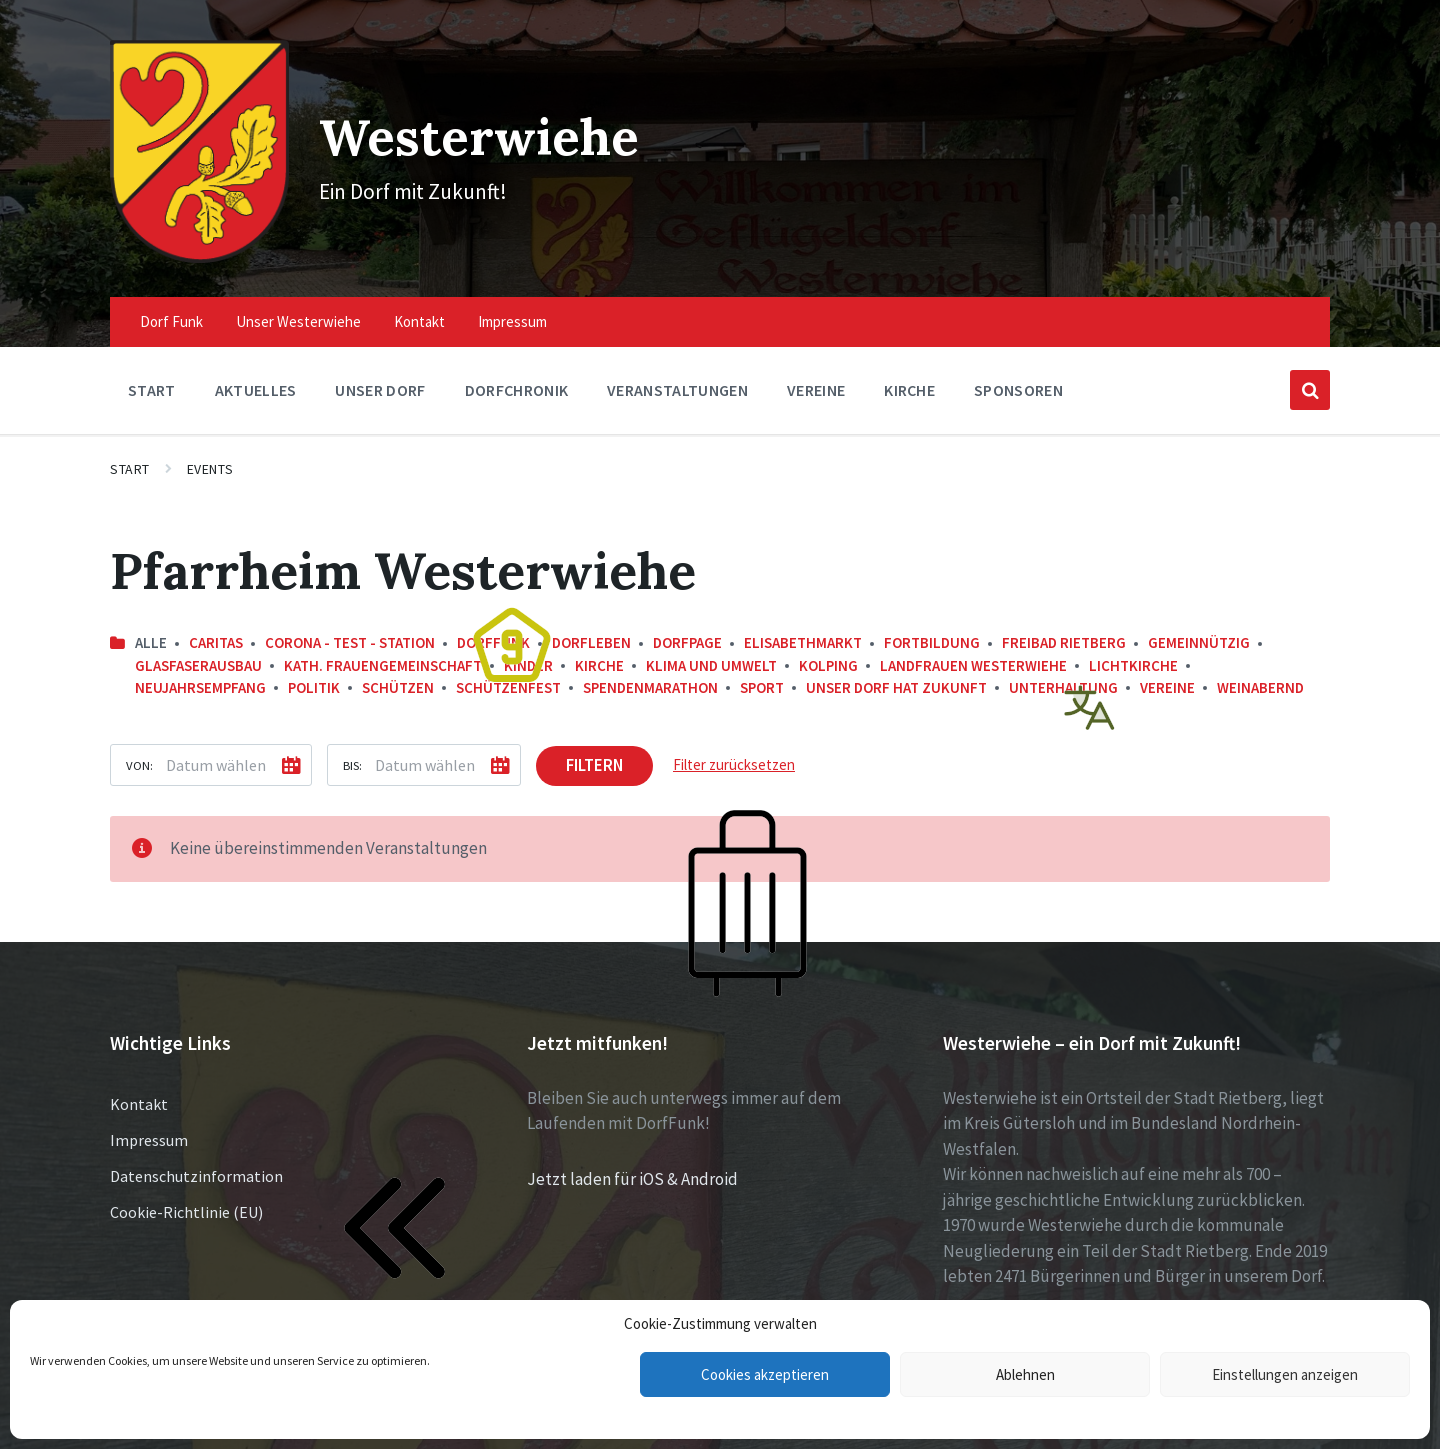  What do you see at coordinates (512, 647) in the screenshot?
I see `indicates step 9 in a multi-step process` at bounding box center [512, 647].